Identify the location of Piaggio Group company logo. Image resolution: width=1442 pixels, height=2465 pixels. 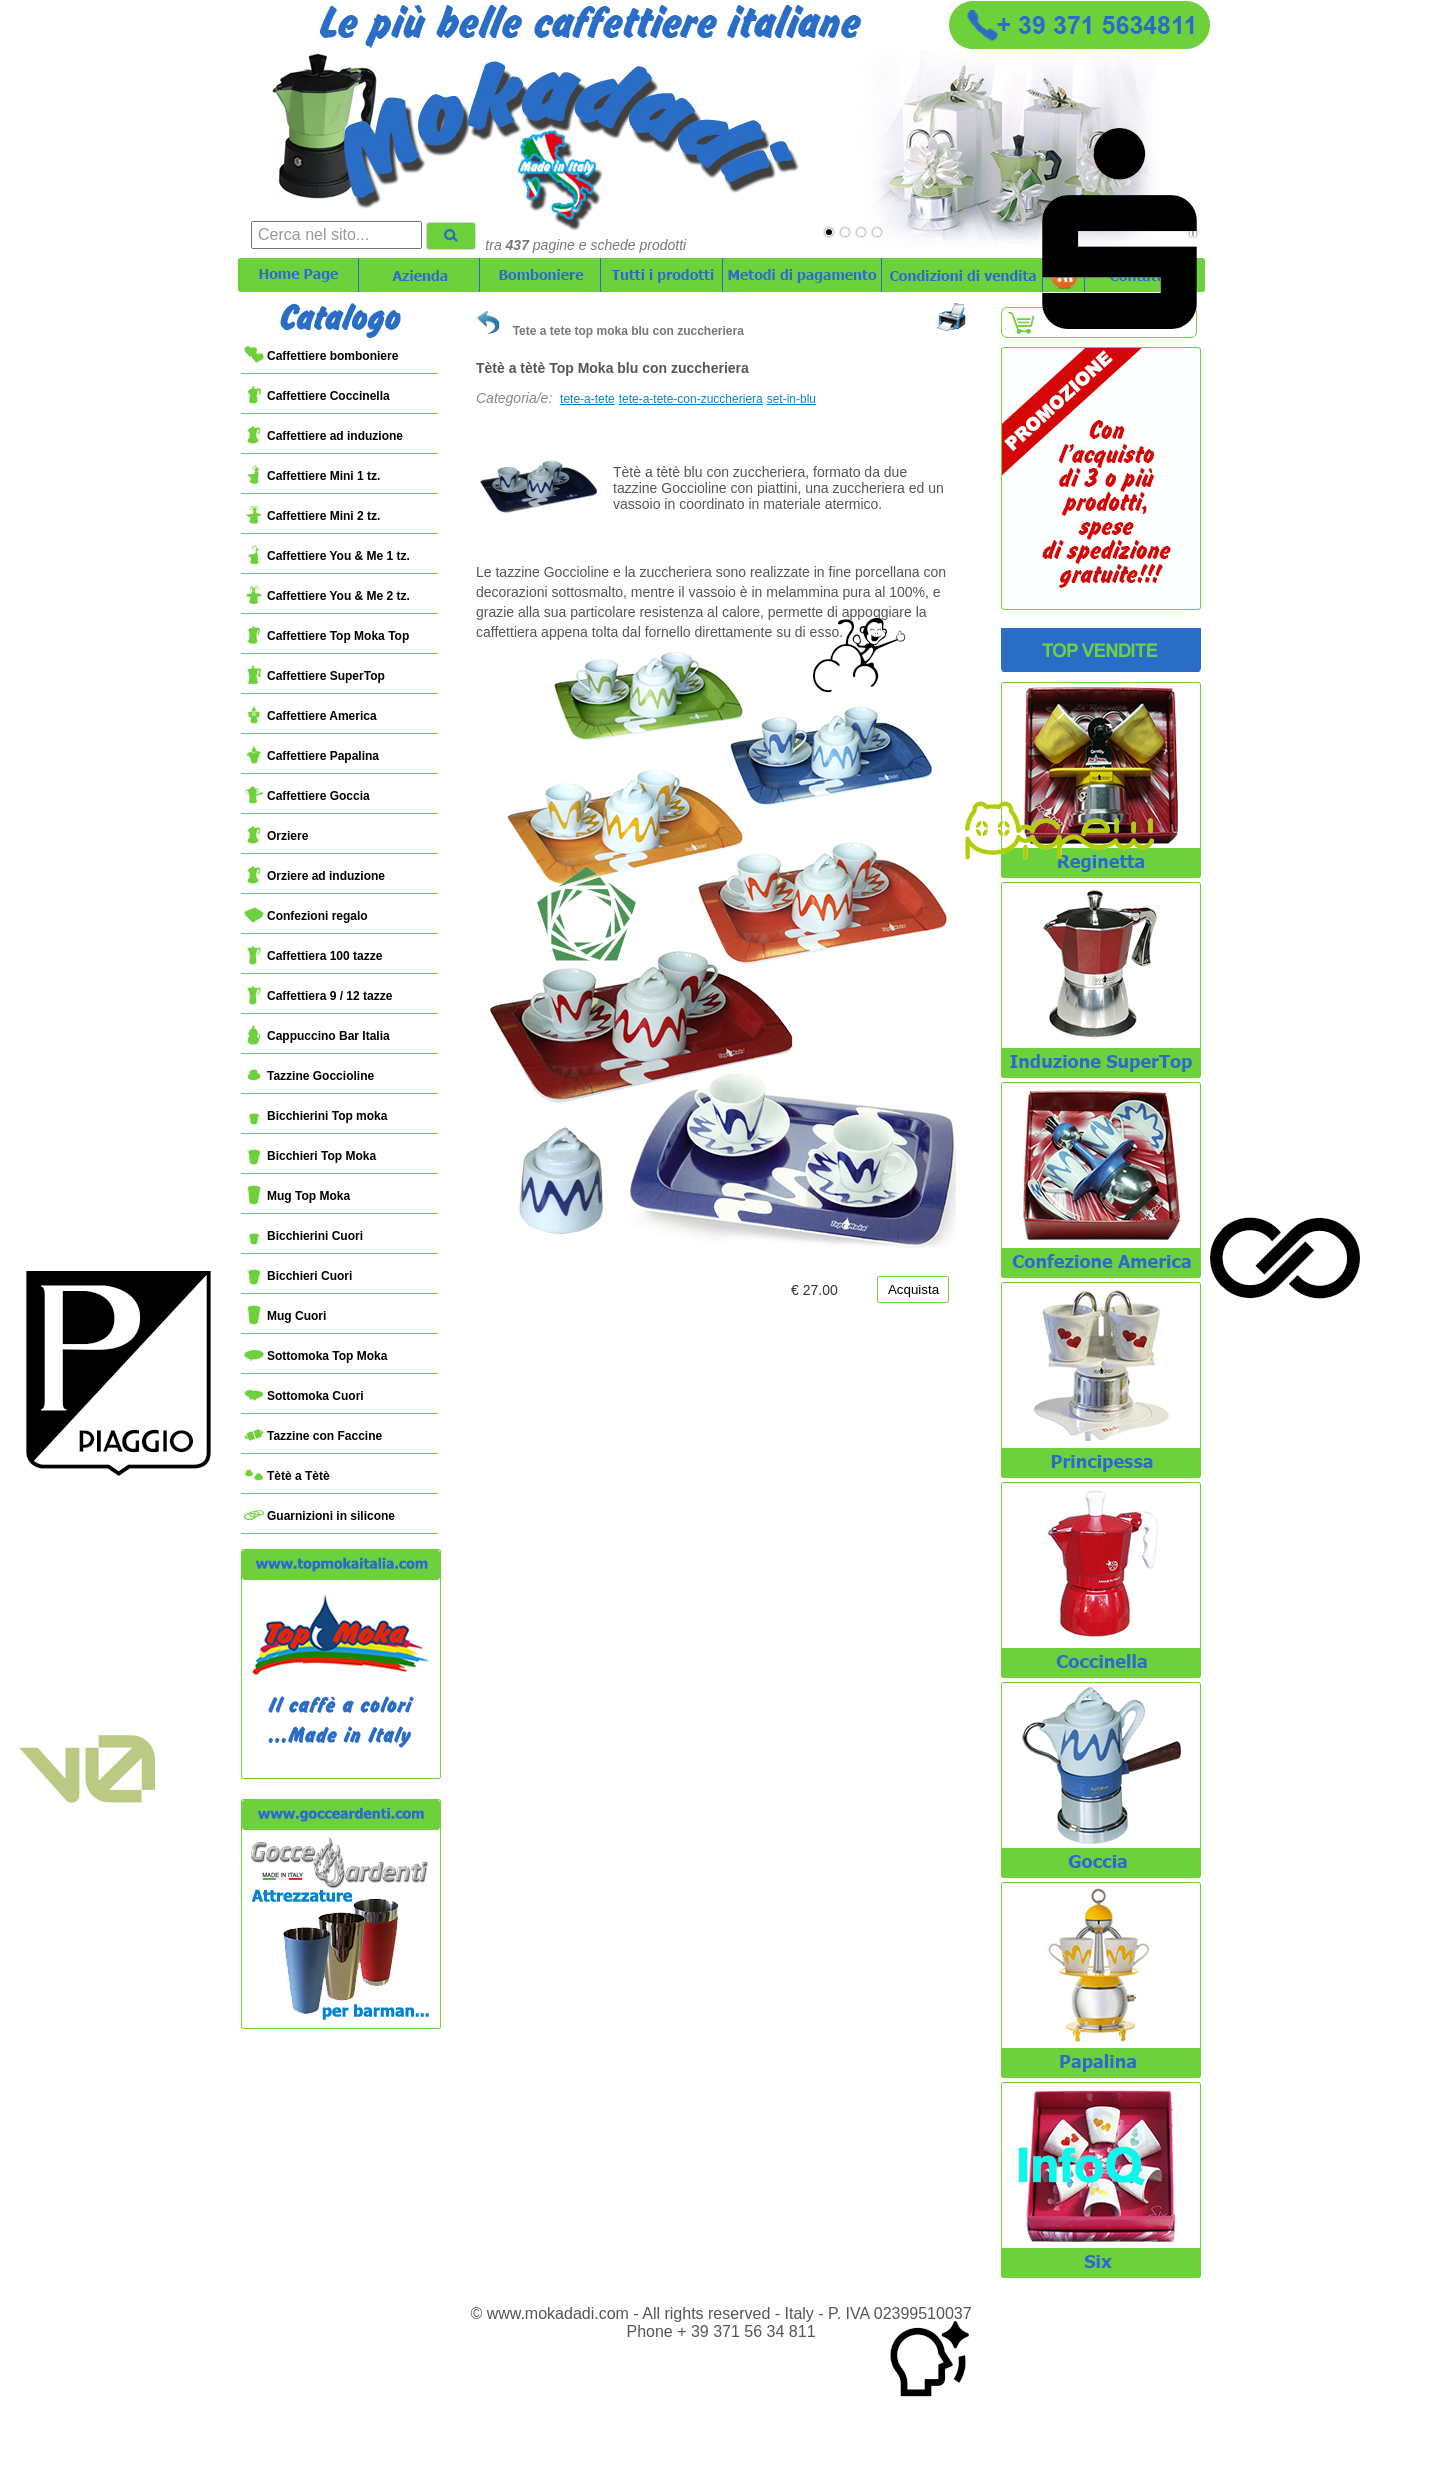
(118, 1373).